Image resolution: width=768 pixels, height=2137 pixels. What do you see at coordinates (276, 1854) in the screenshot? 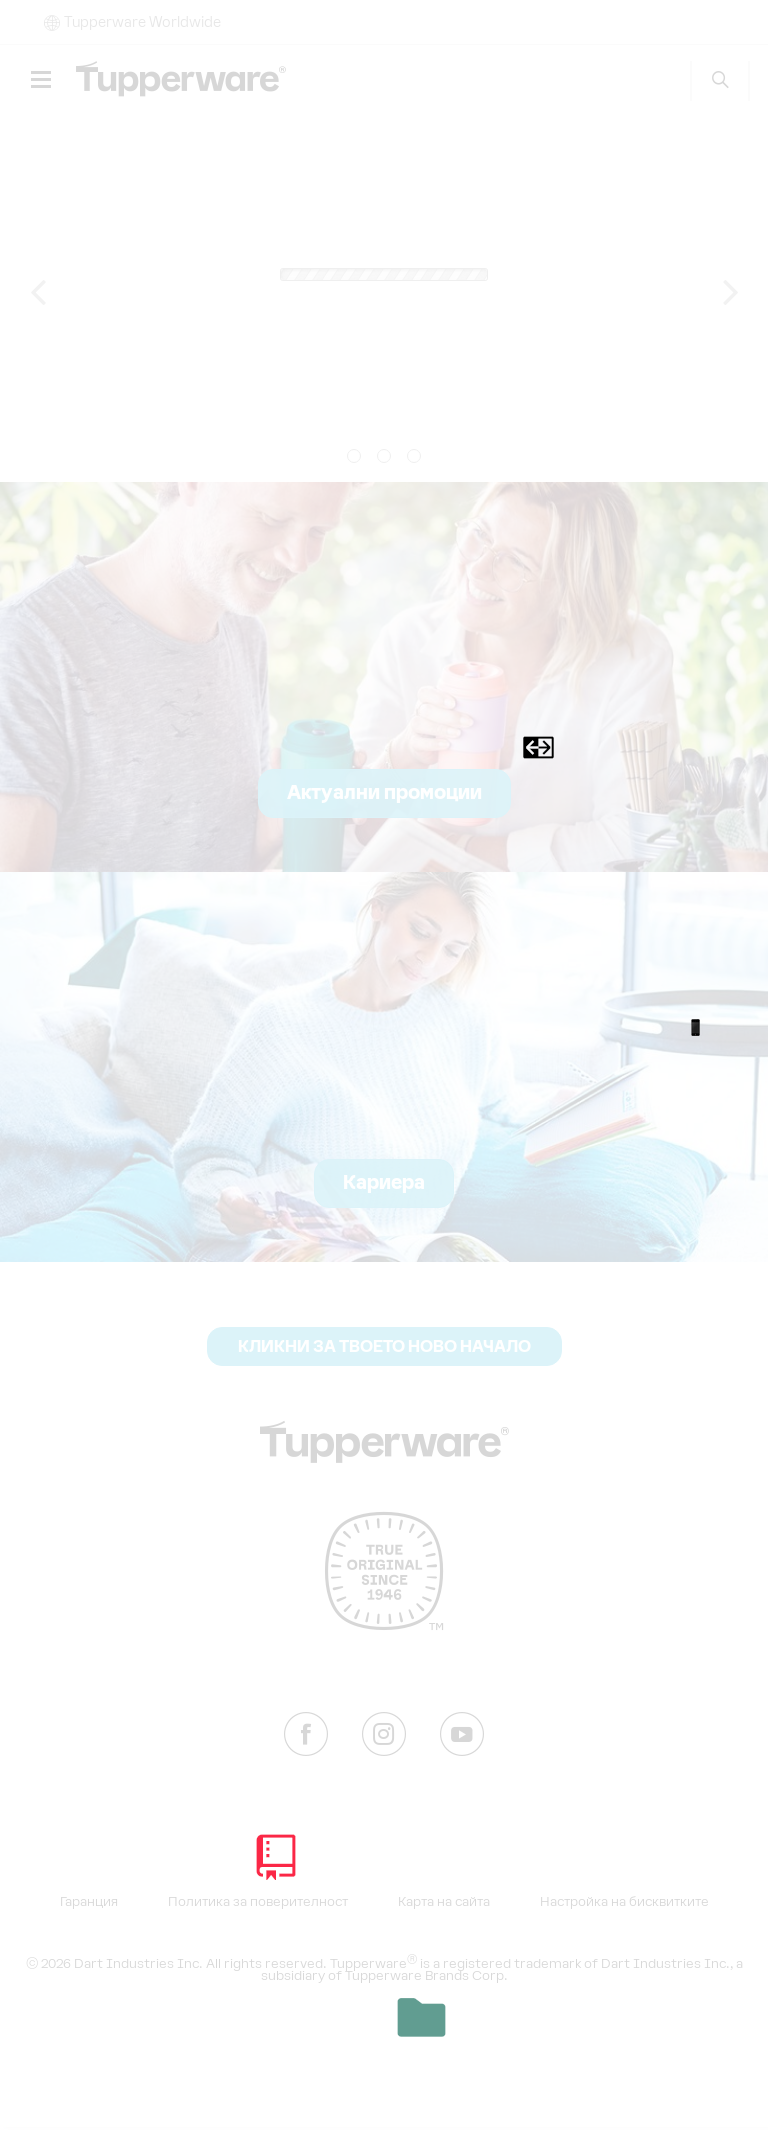
I see `access repository or project files` at bounding box center [276, 1854].